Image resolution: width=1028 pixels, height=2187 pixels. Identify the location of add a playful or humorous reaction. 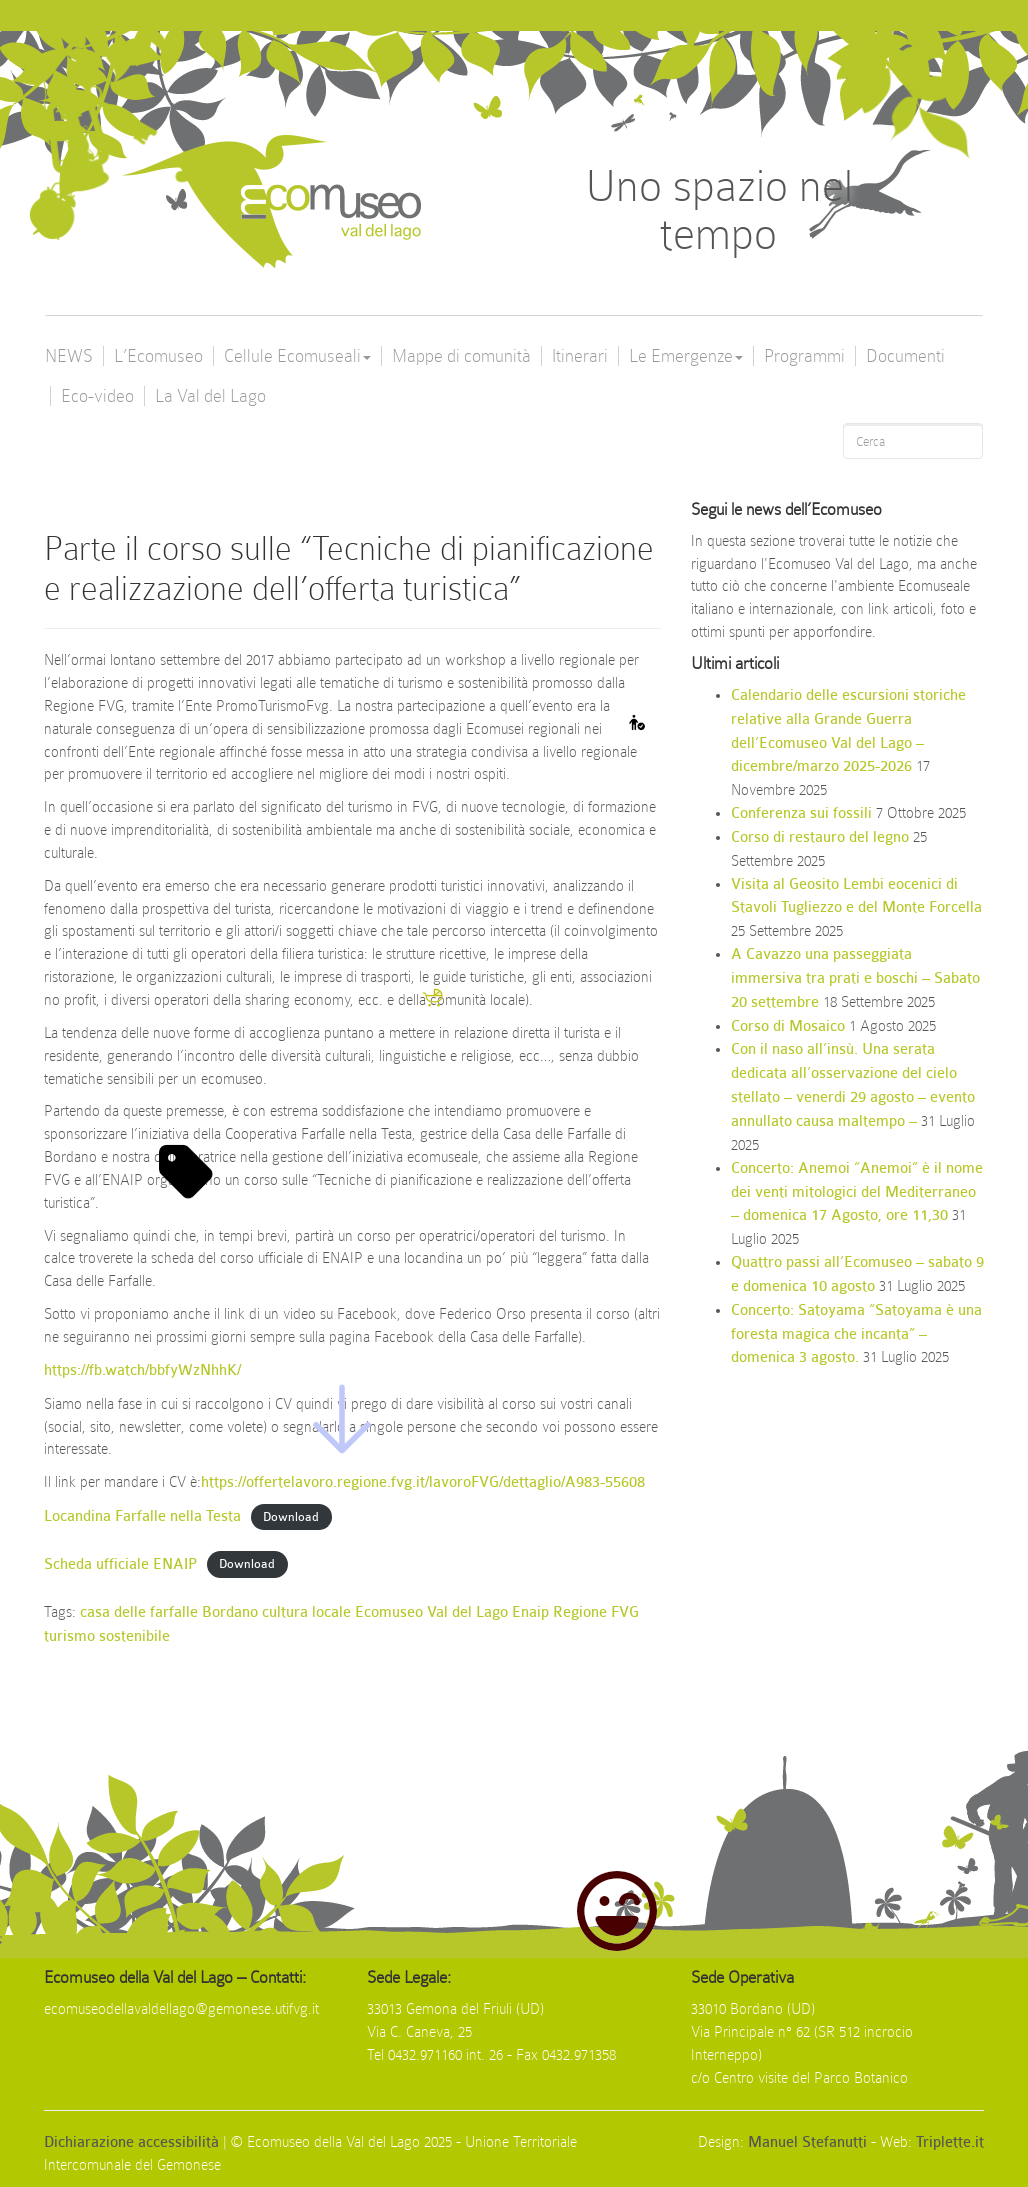
(617, 1911).